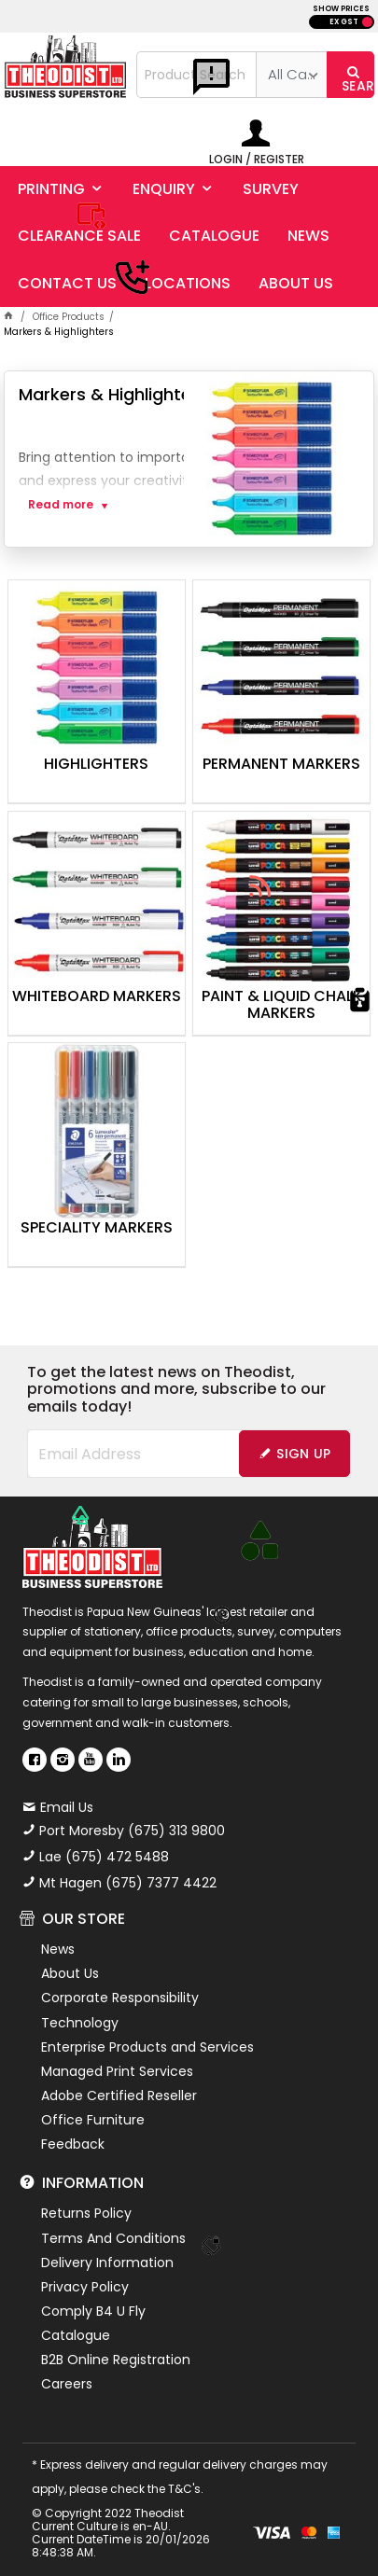  I want to click on submit feedback or report an issue, so click(211, 77).